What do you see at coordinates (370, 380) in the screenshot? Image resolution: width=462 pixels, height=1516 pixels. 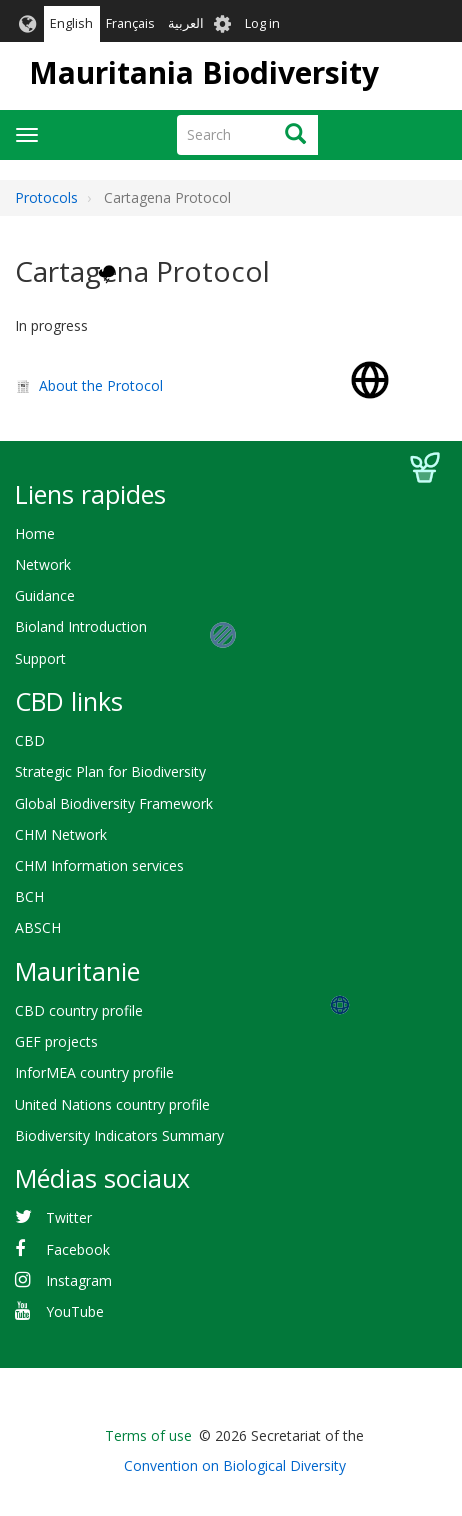 I see `access website or browse the internet` at bounding box center [370, 380].